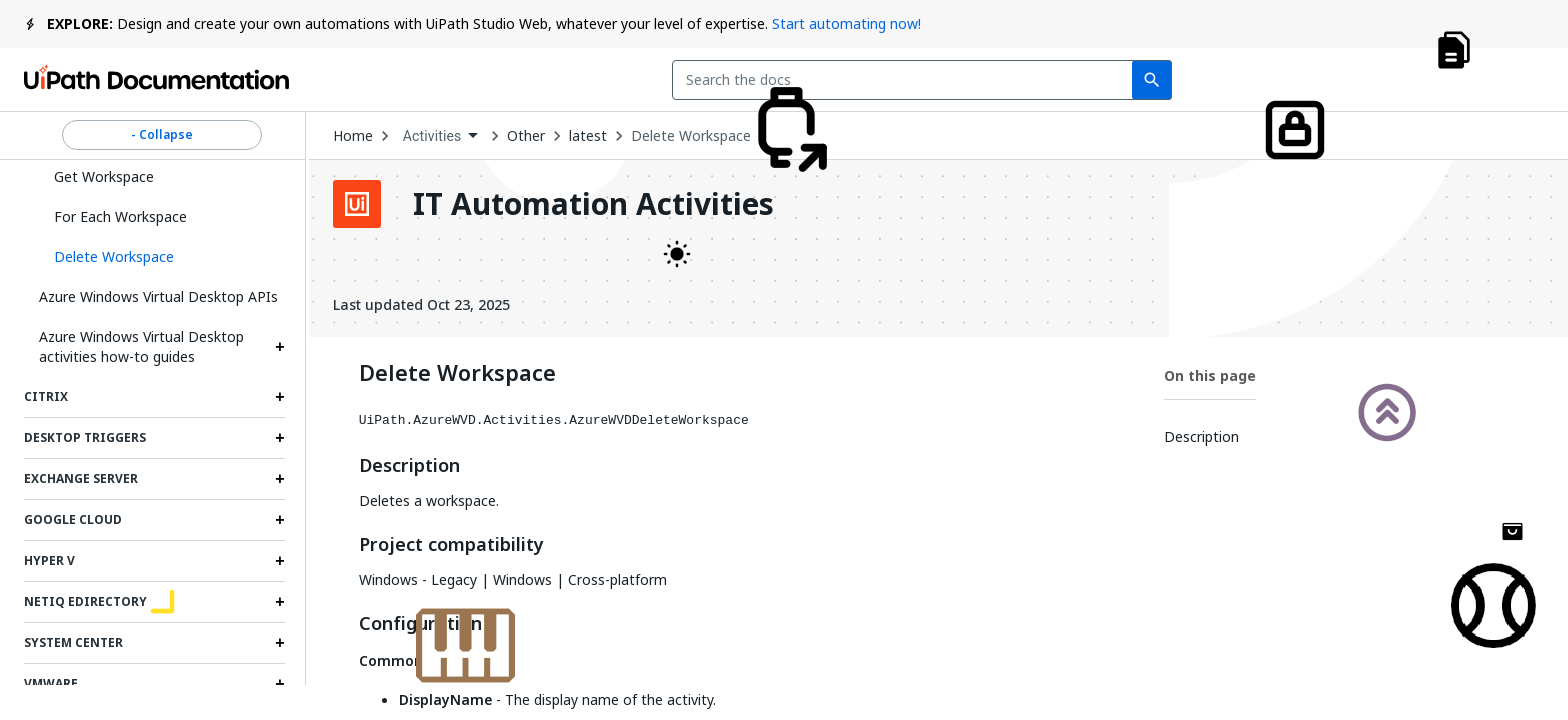 The height and width of the screenshot is (720, 1568). Describe the element at coordinates (677, 254) in the screenshot. I see `switch to light mode` at that location.